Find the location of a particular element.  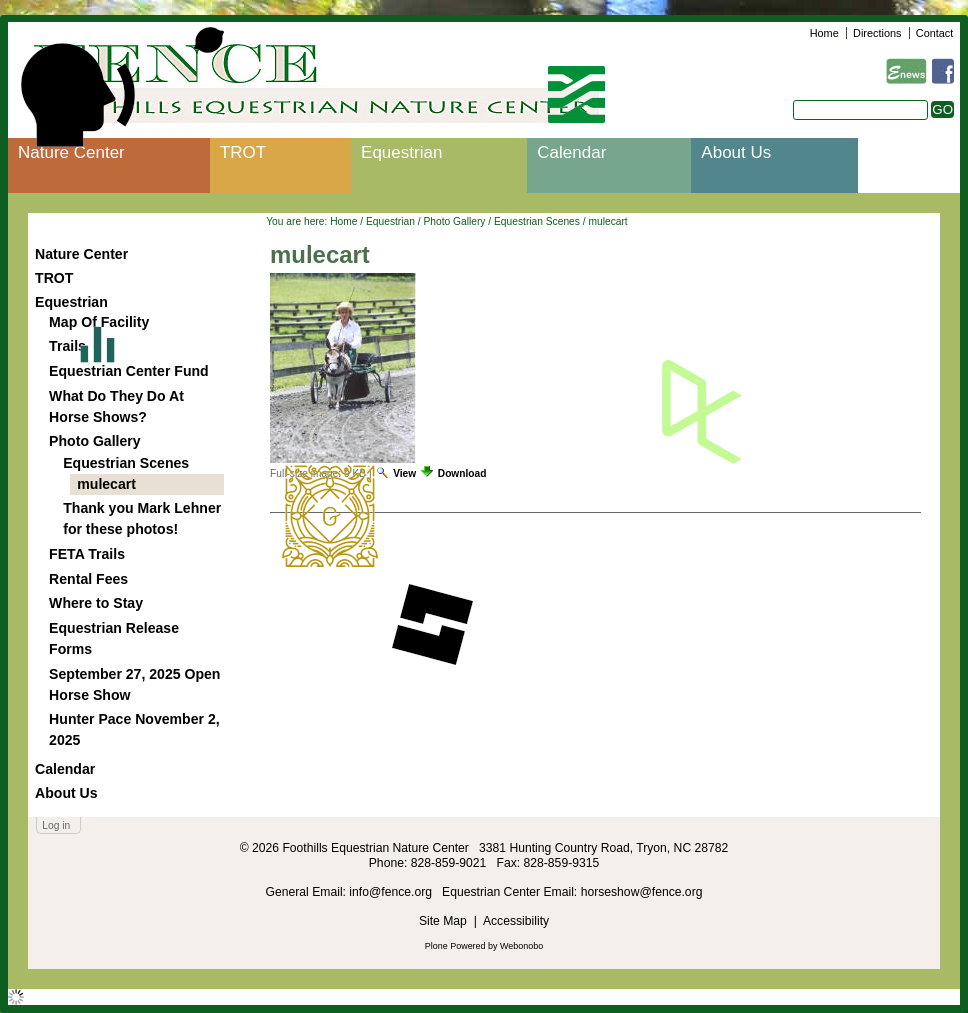

stimulus javascript framework logo is located at coordinates (576, 94).